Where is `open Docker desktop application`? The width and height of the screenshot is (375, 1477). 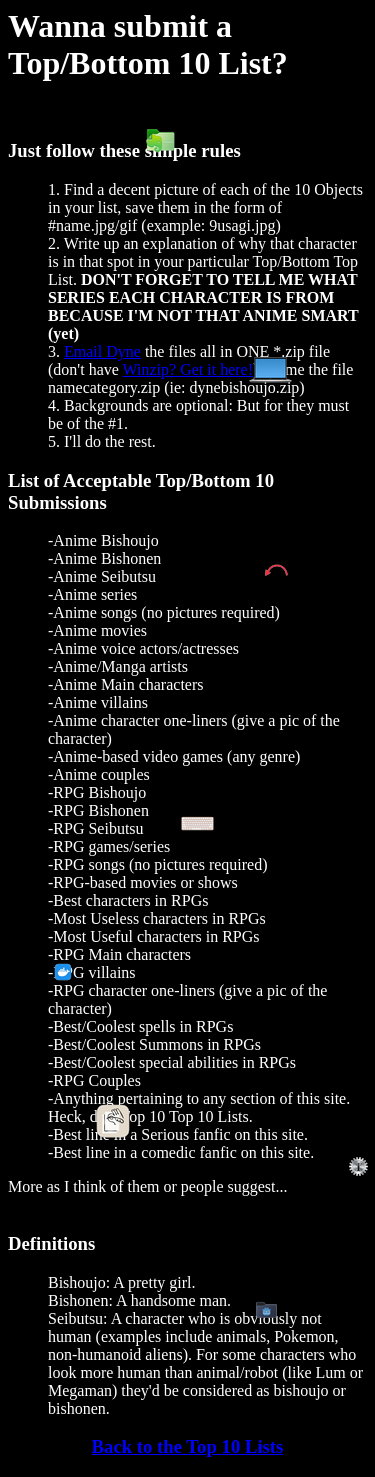 open Docker desktop application is located at coordinates (63, 972).